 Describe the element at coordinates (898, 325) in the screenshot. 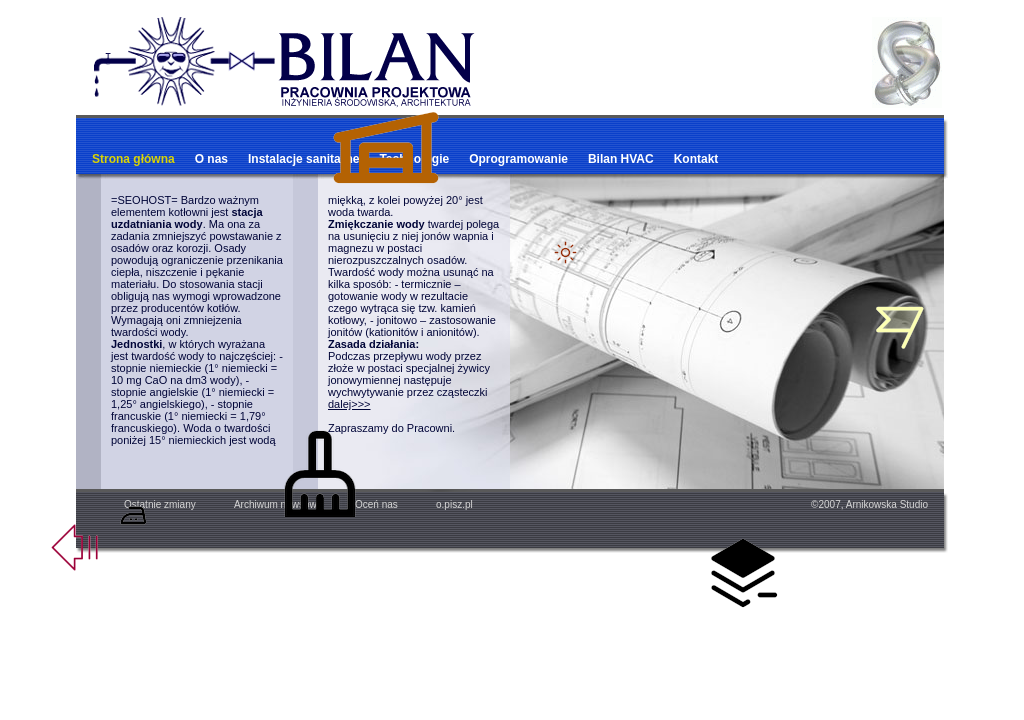

I see `flag or bookmark an item` at that location.